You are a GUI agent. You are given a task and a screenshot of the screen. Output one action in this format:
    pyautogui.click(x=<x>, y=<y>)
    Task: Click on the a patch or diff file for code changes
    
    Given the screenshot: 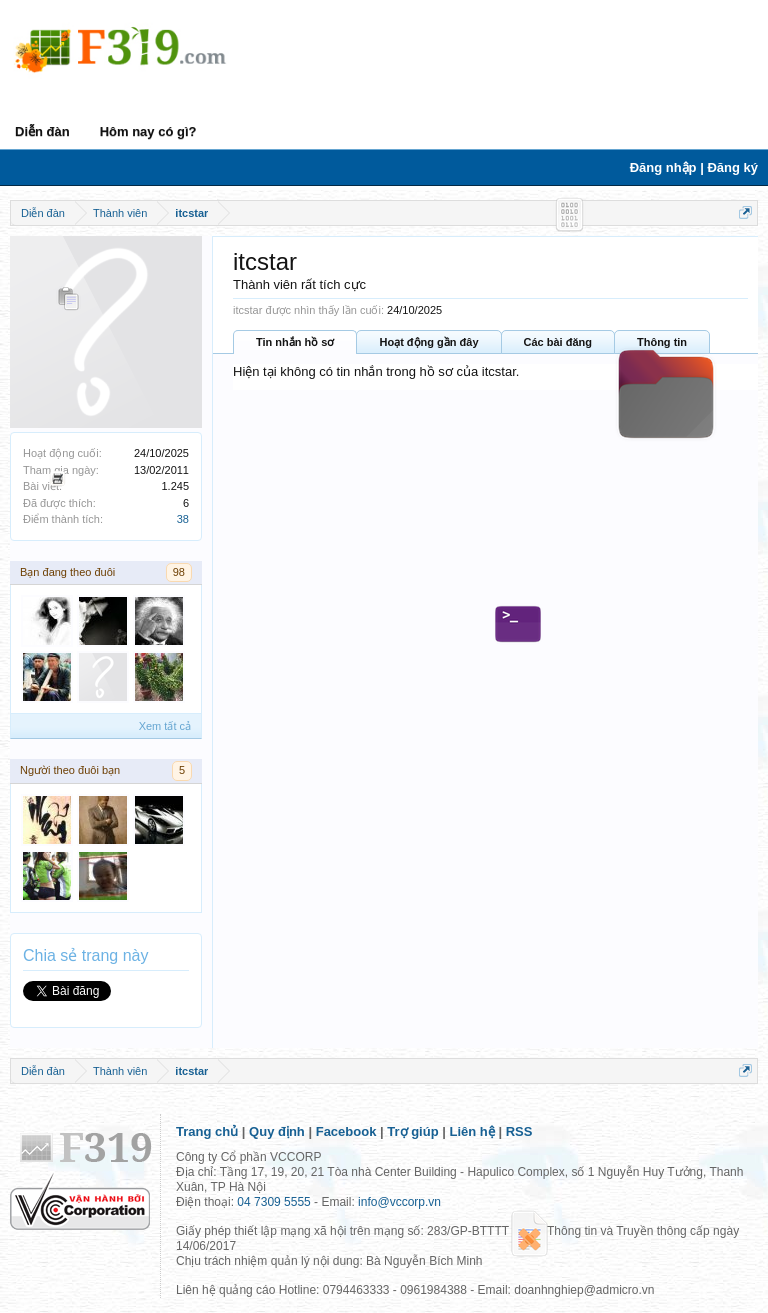 What is the action you would take?
    pyautogui.click(x=529, y=1233)
    